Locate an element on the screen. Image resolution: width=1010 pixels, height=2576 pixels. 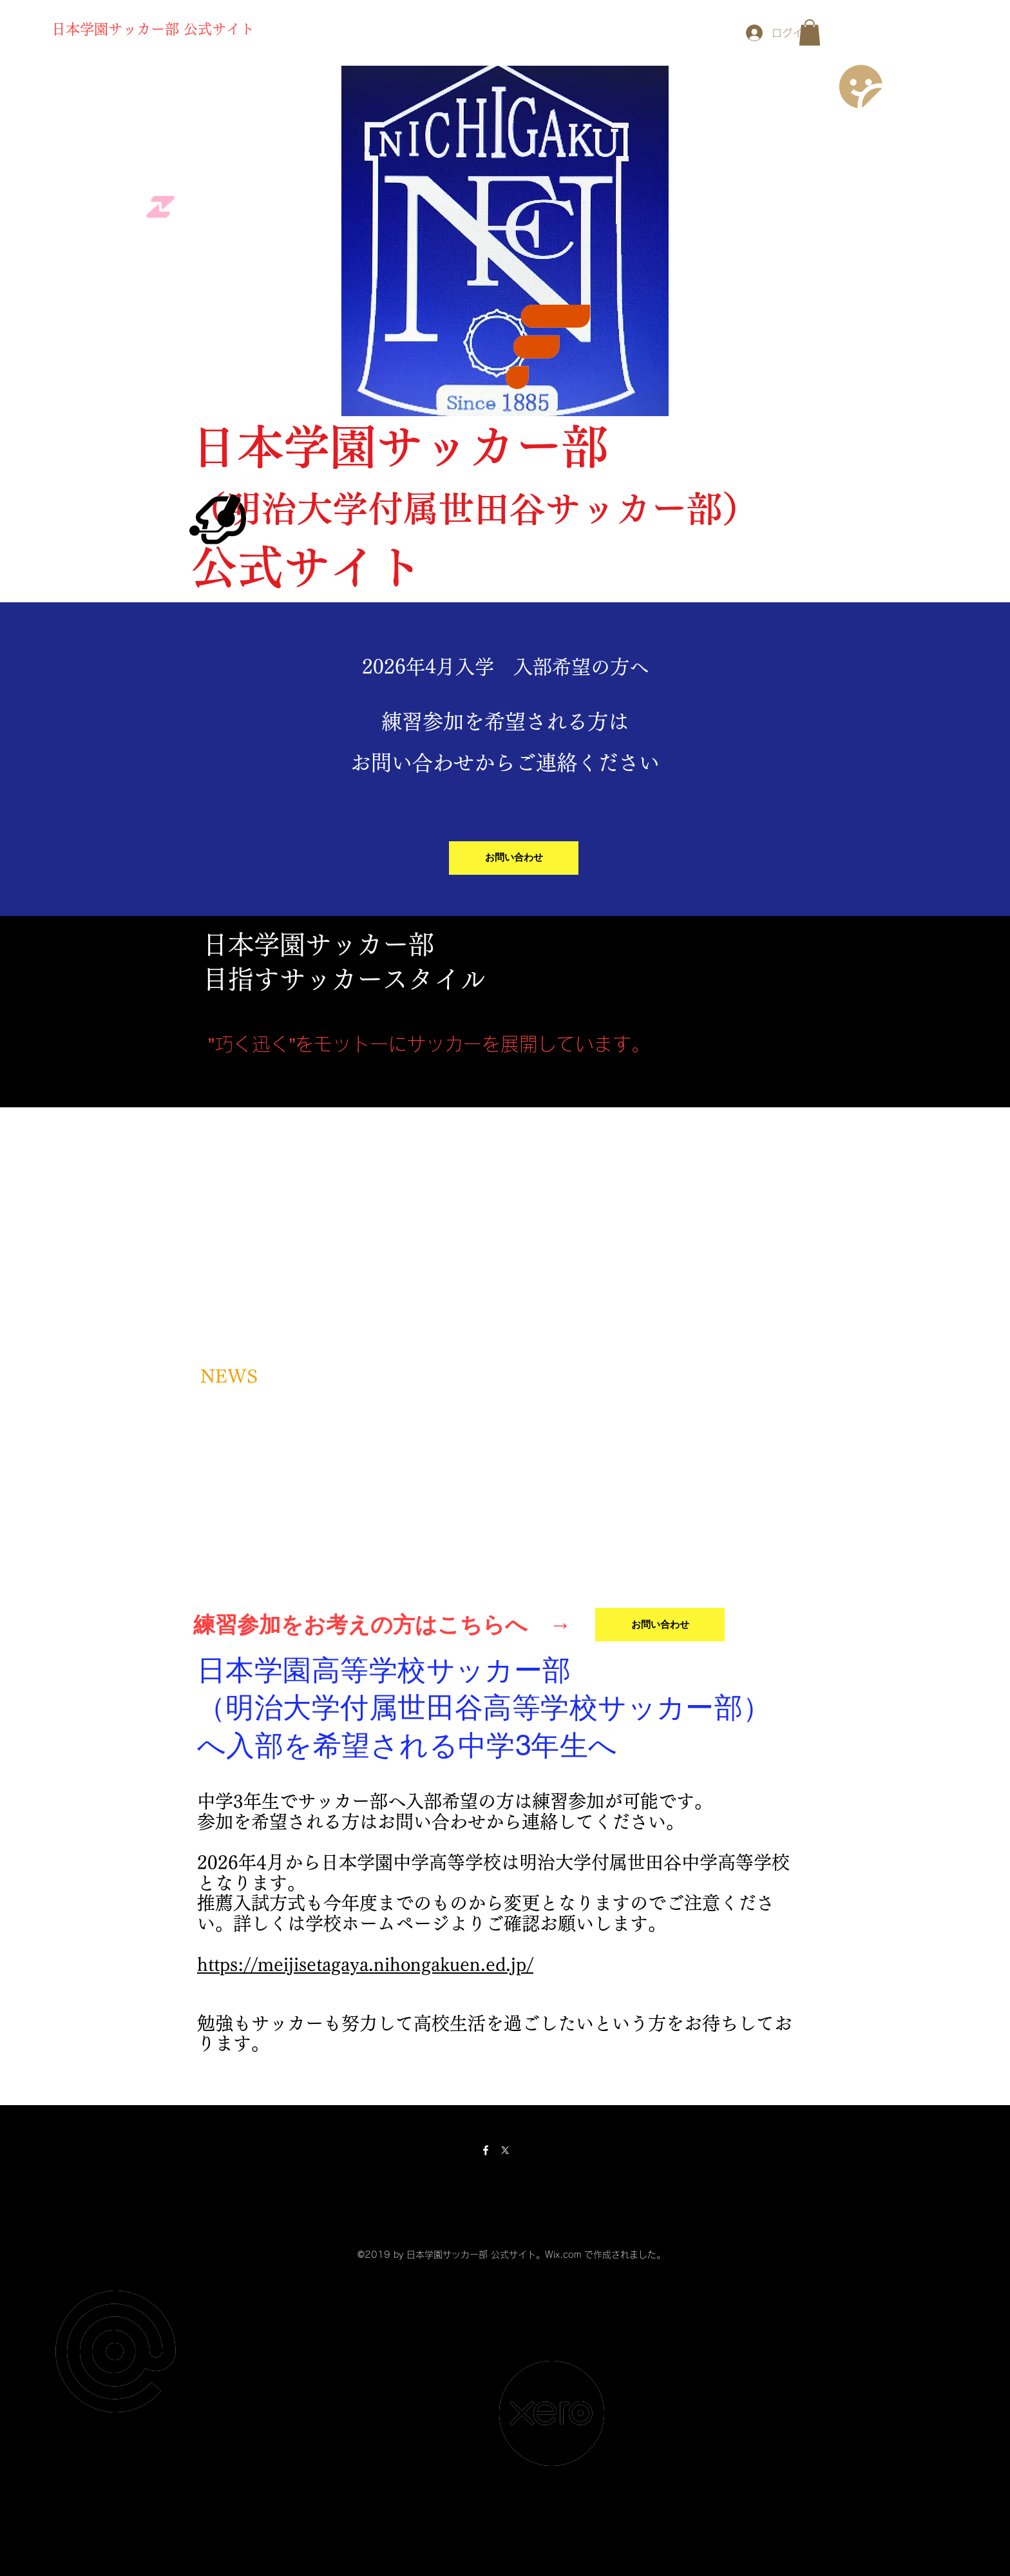
add a sticker to your message is located at coordinates (861, 86).